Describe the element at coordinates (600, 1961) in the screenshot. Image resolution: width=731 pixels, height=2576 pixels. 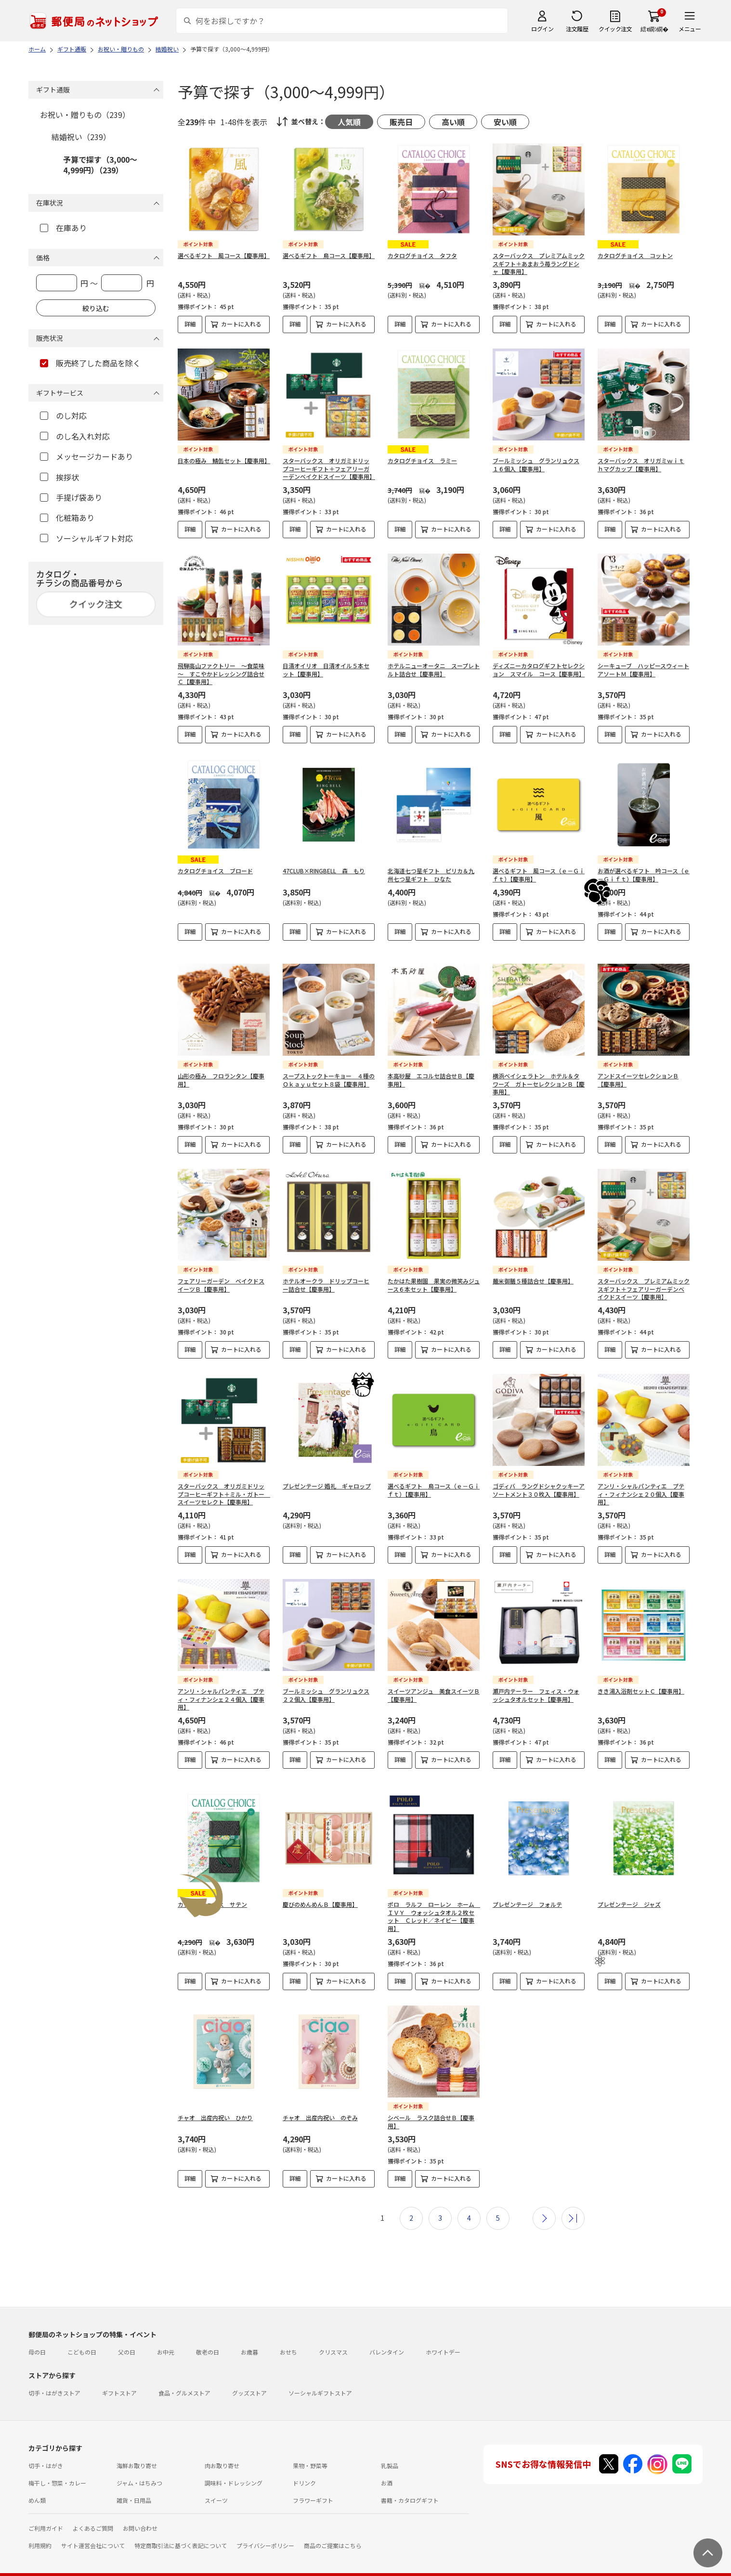
I see `access science or physics-related content` at that location.